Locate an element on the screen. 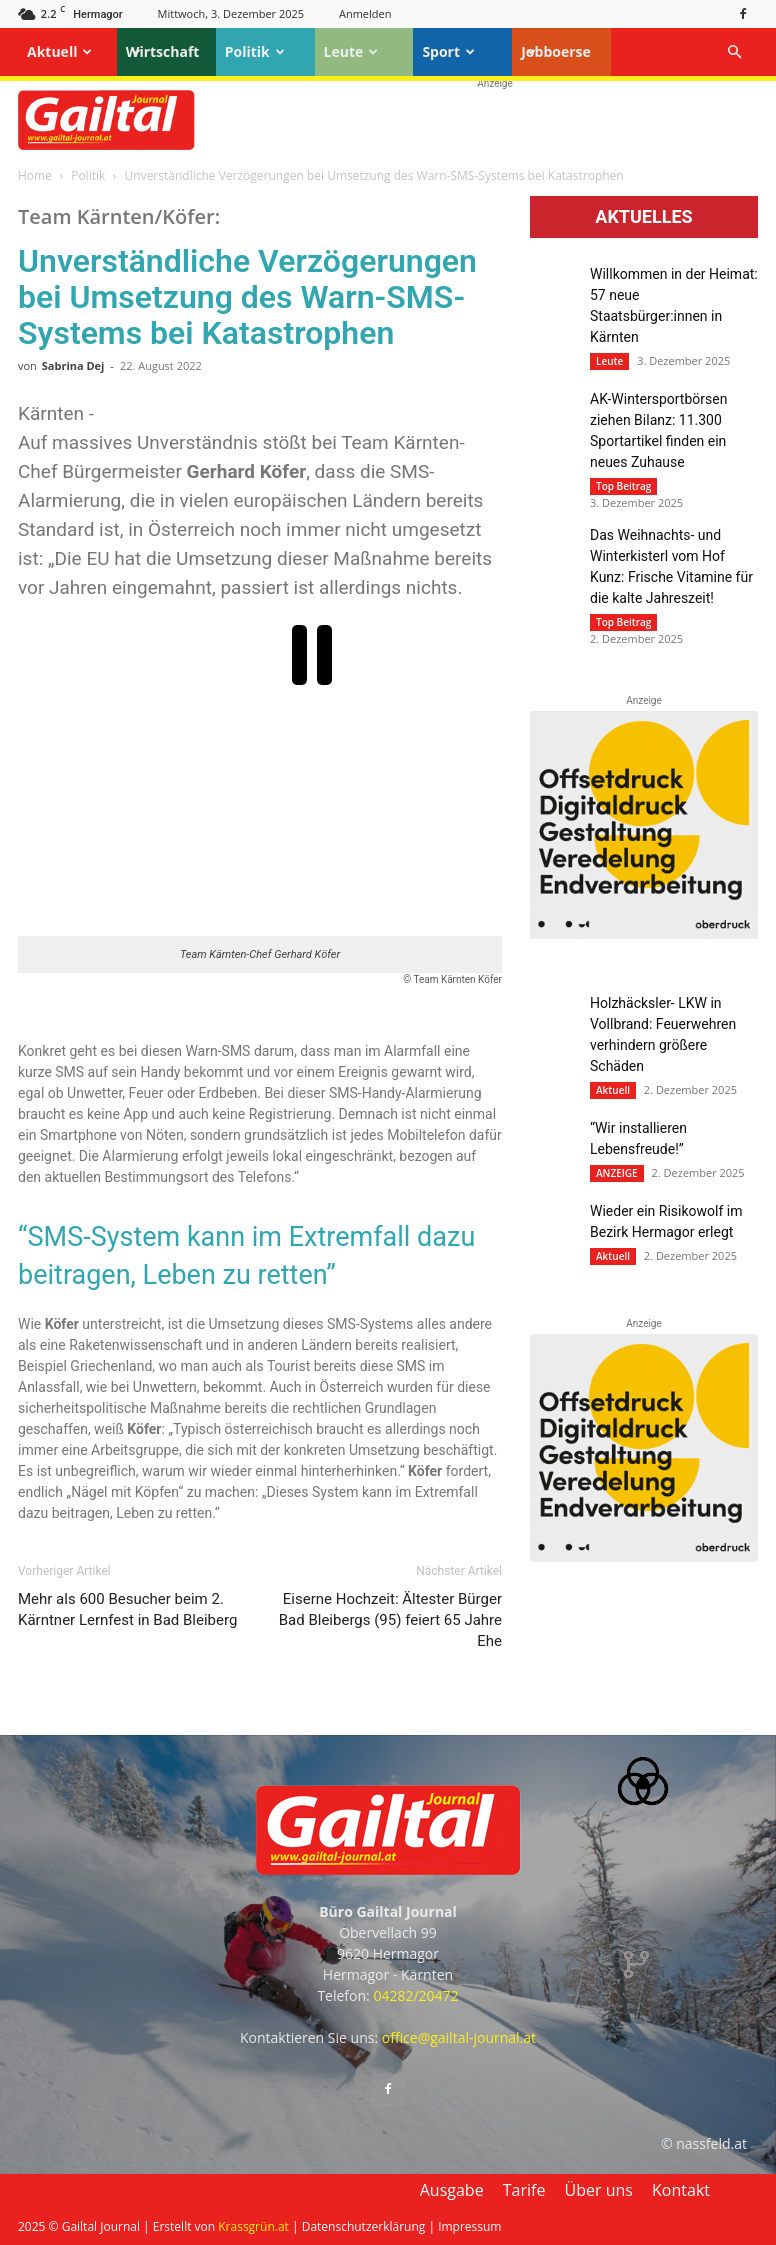 This screenshot has width=776, height=2245. view repository branches is located at coordinates (636, 1964).